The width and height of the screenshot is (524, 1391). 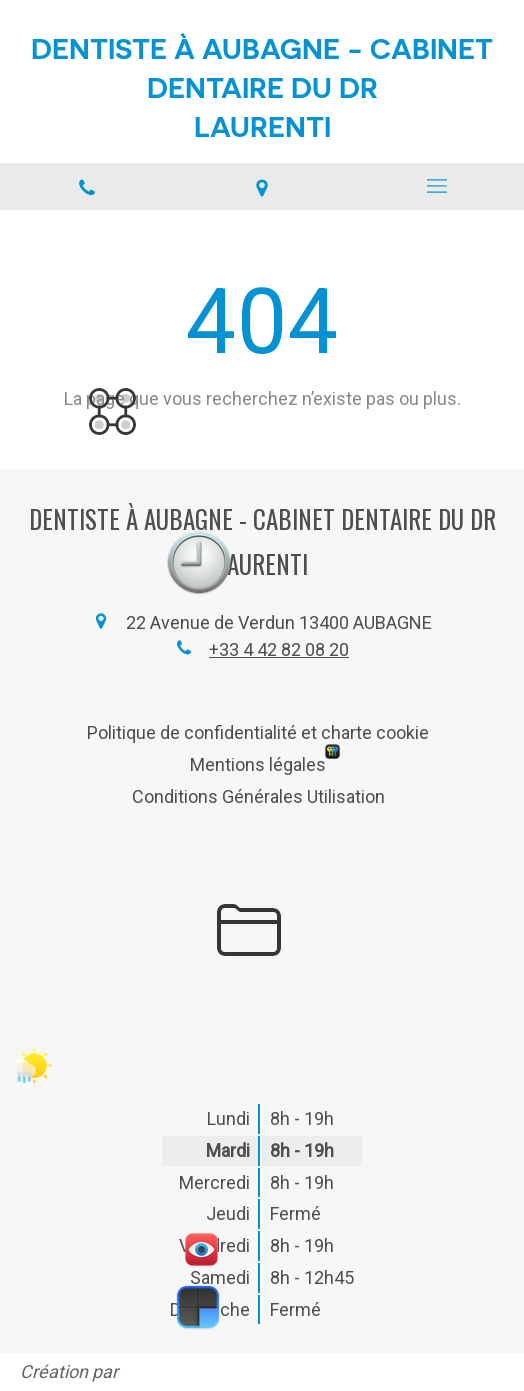 What do you see at coordinates (332, 751) in the screenshot?
I see `open the passwords app` at bounding box center [332, 751].